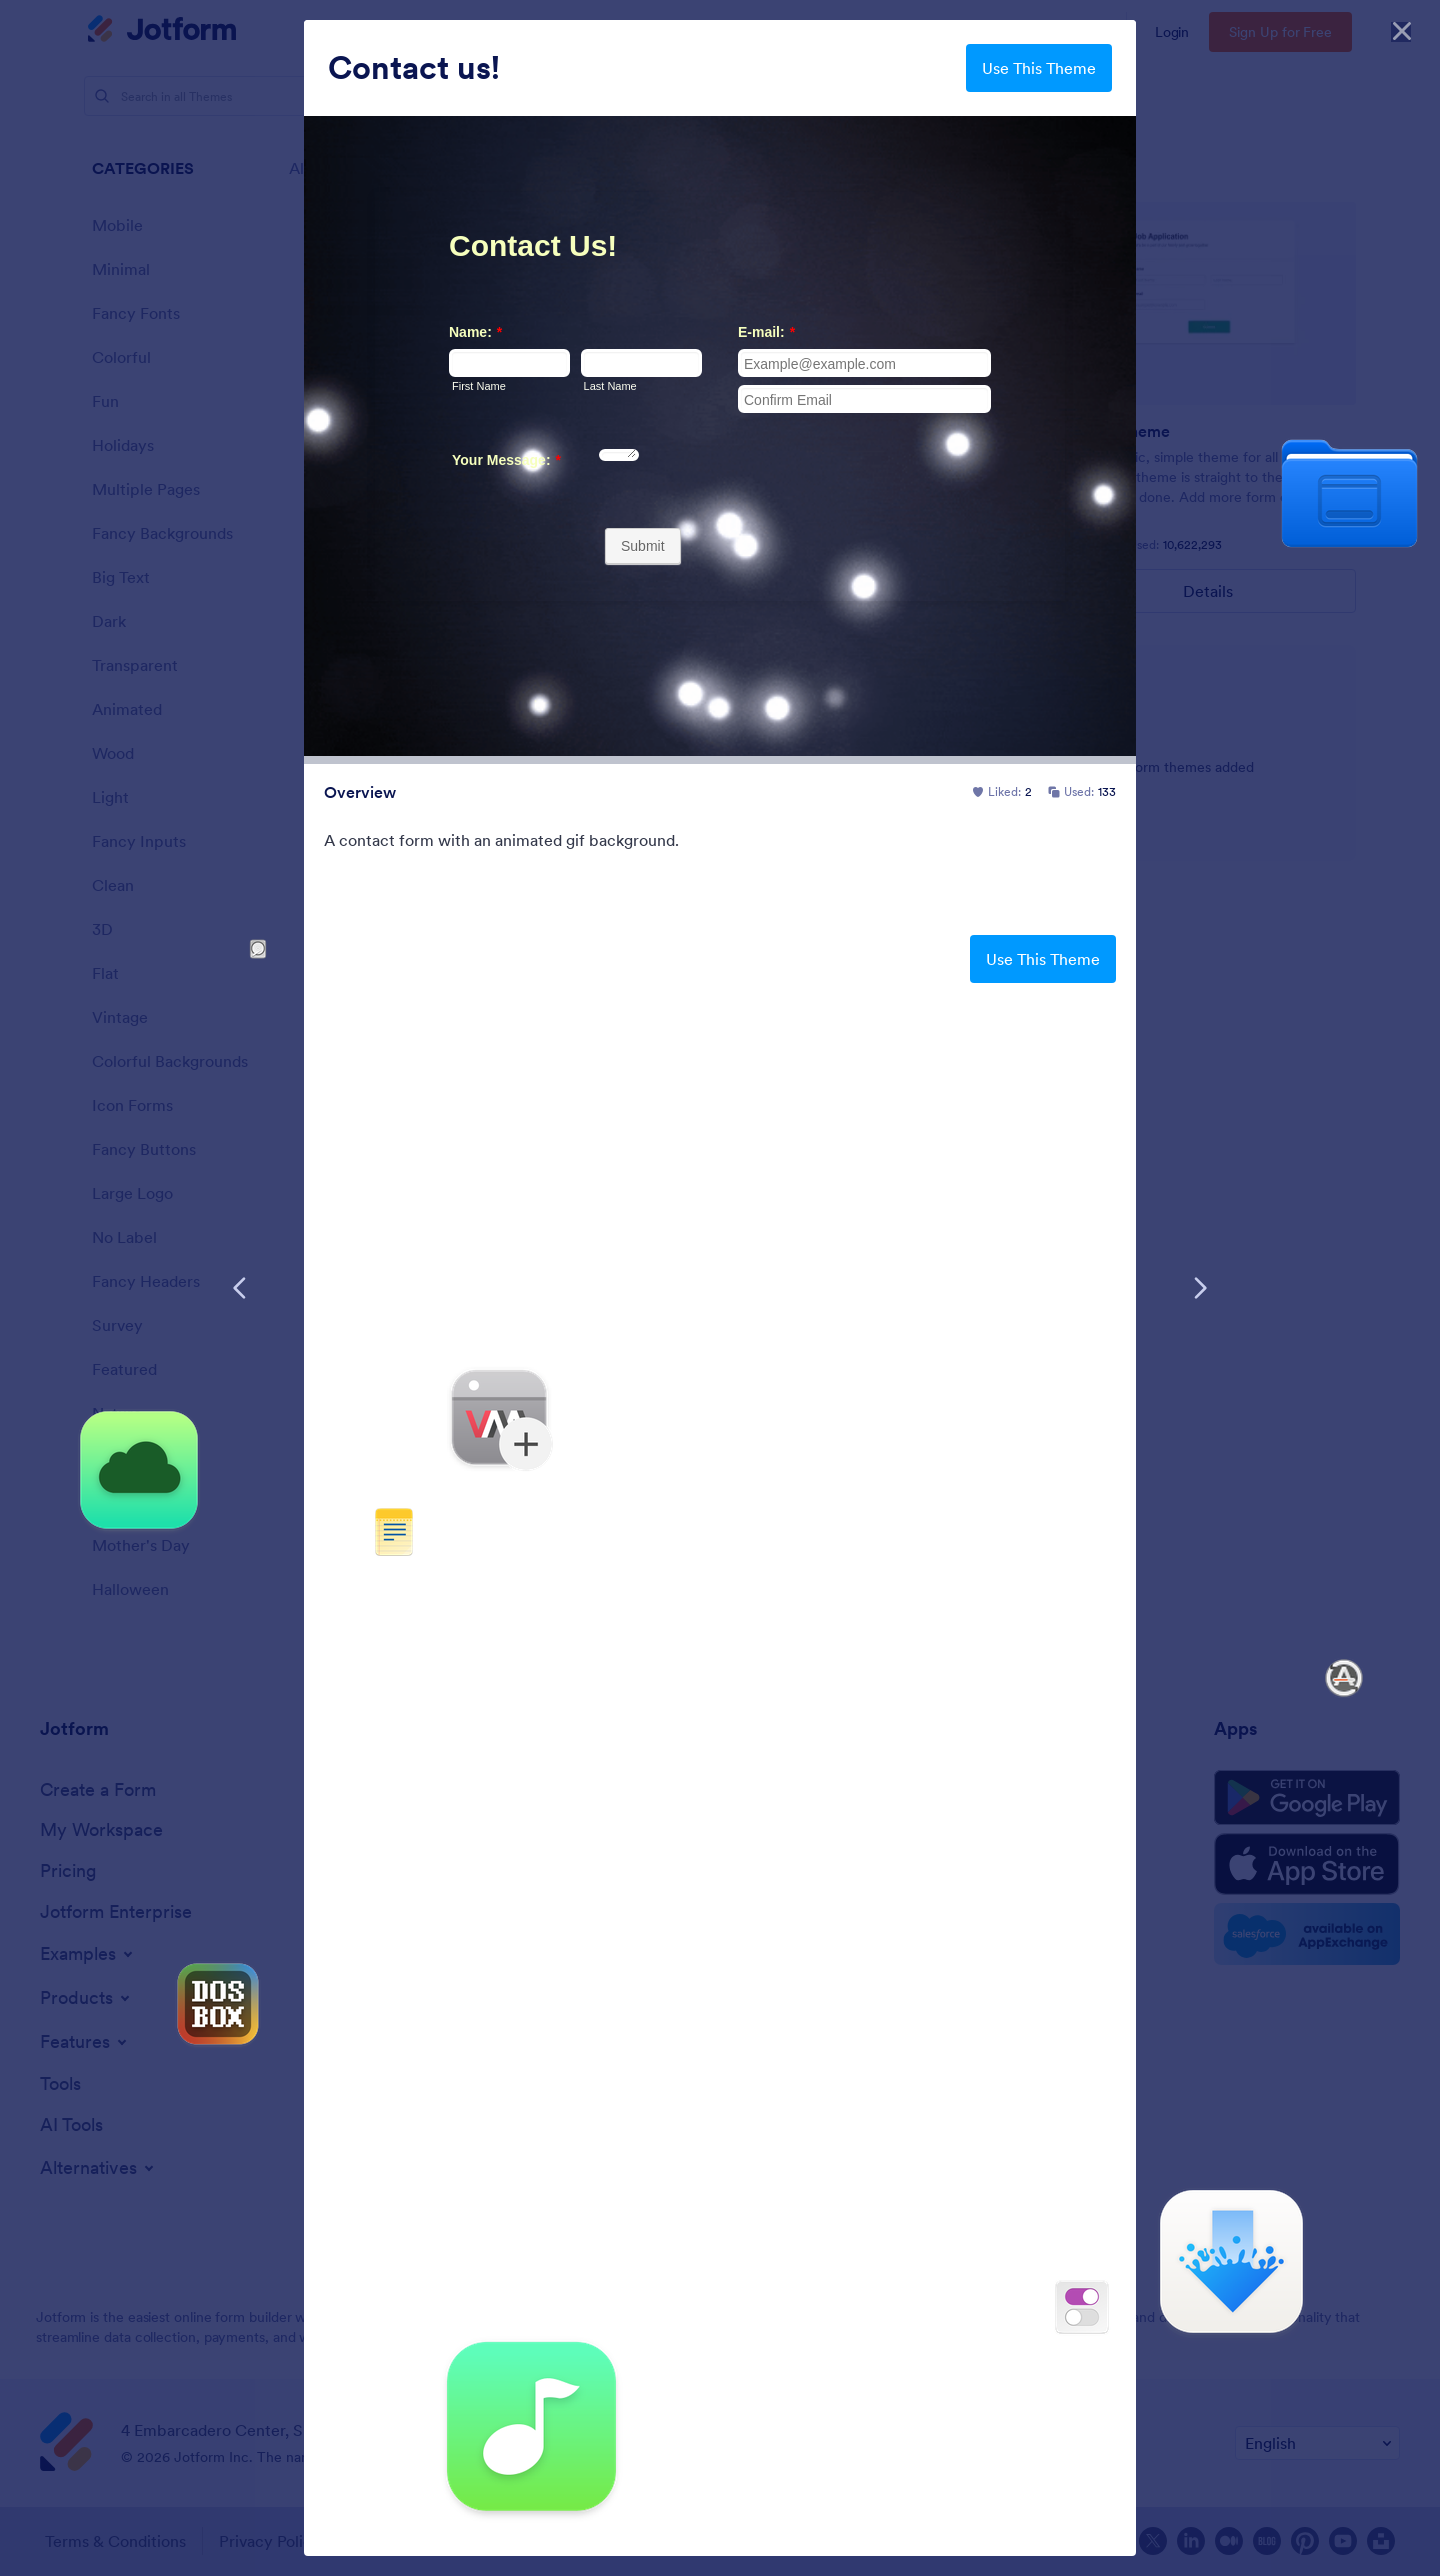 The width and height of the screenshot is (1440, 2576). What do you see at coordinates (258, 949) in the screenshot?
I see `open disk management utility` at bounding box center [258, 949].